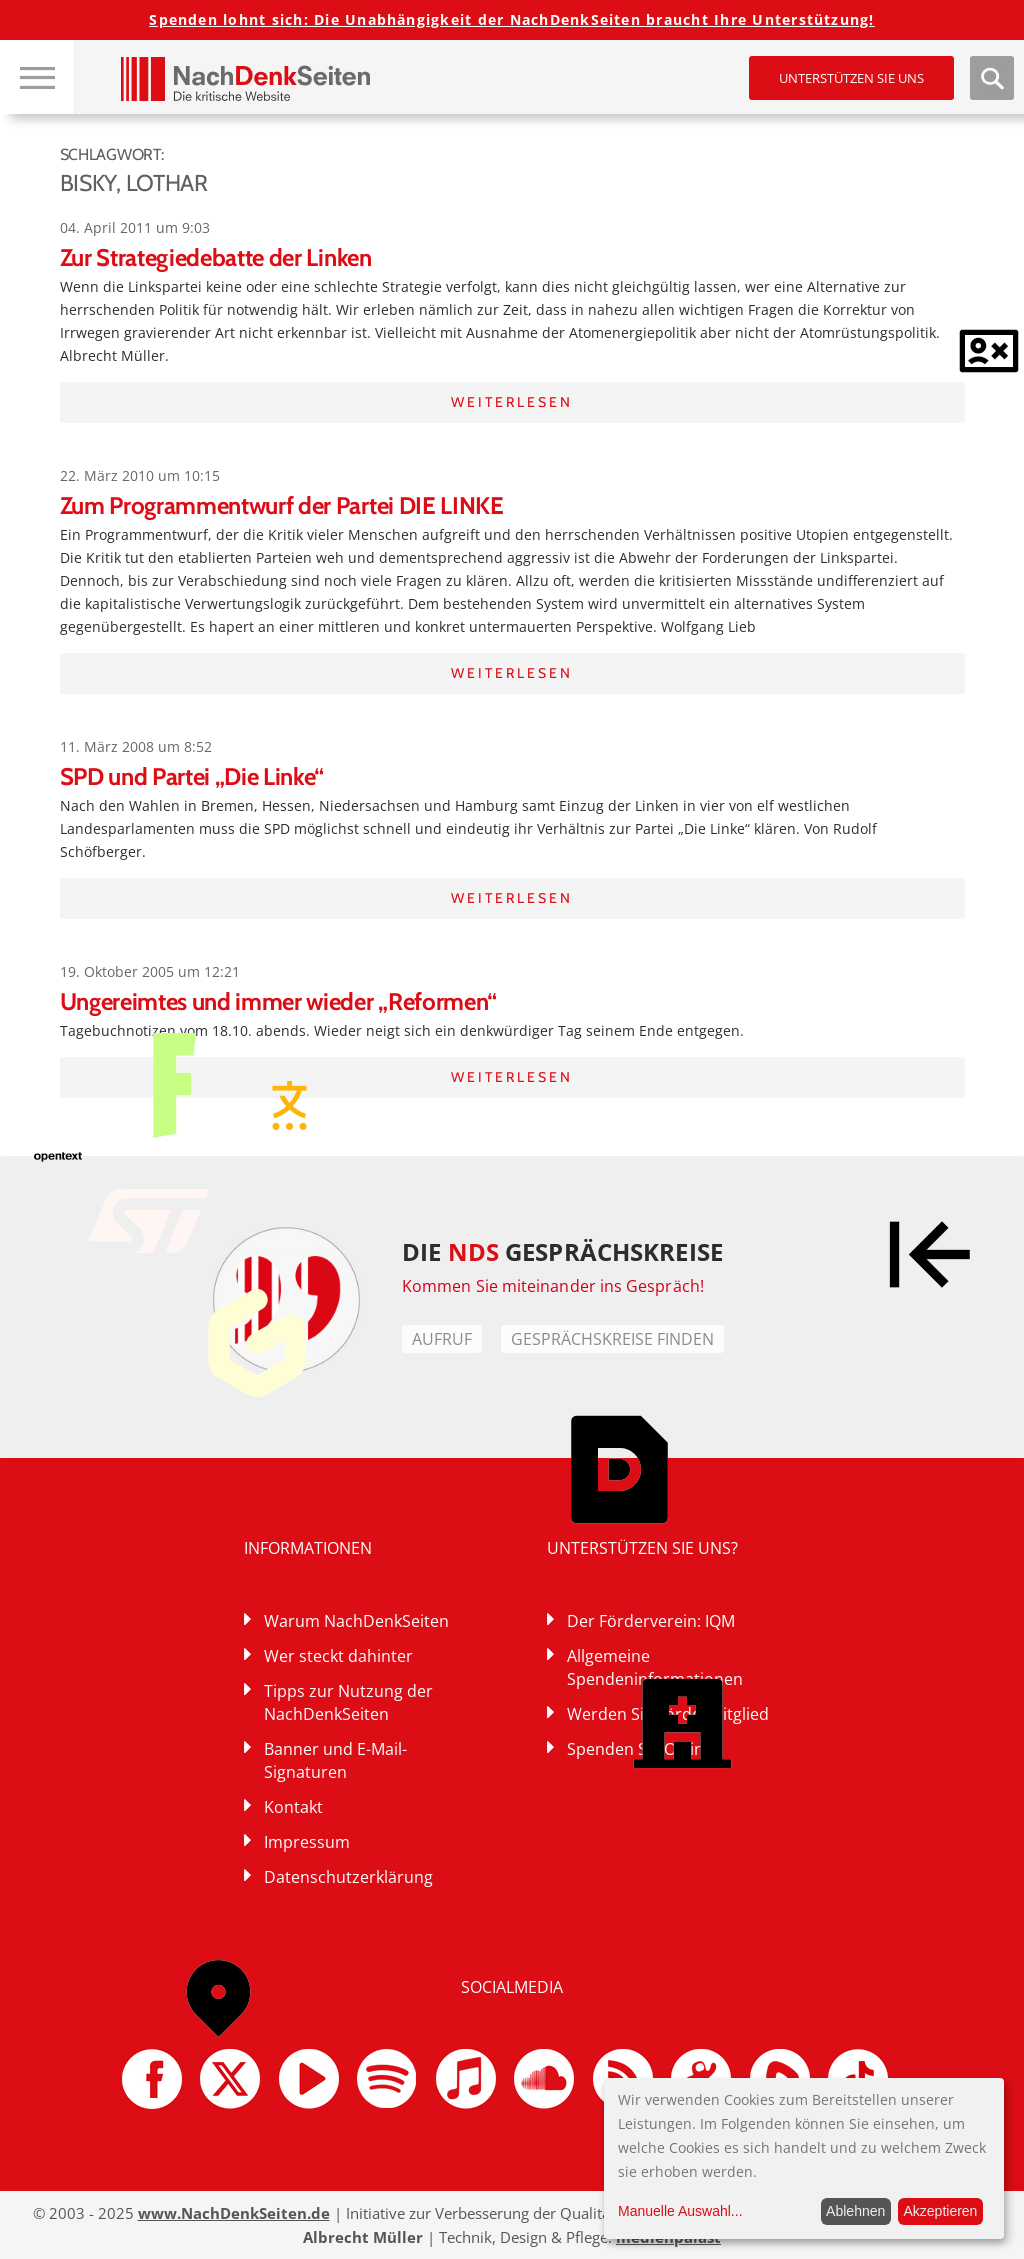  I want to click on view location on map, so click(218, 1995).